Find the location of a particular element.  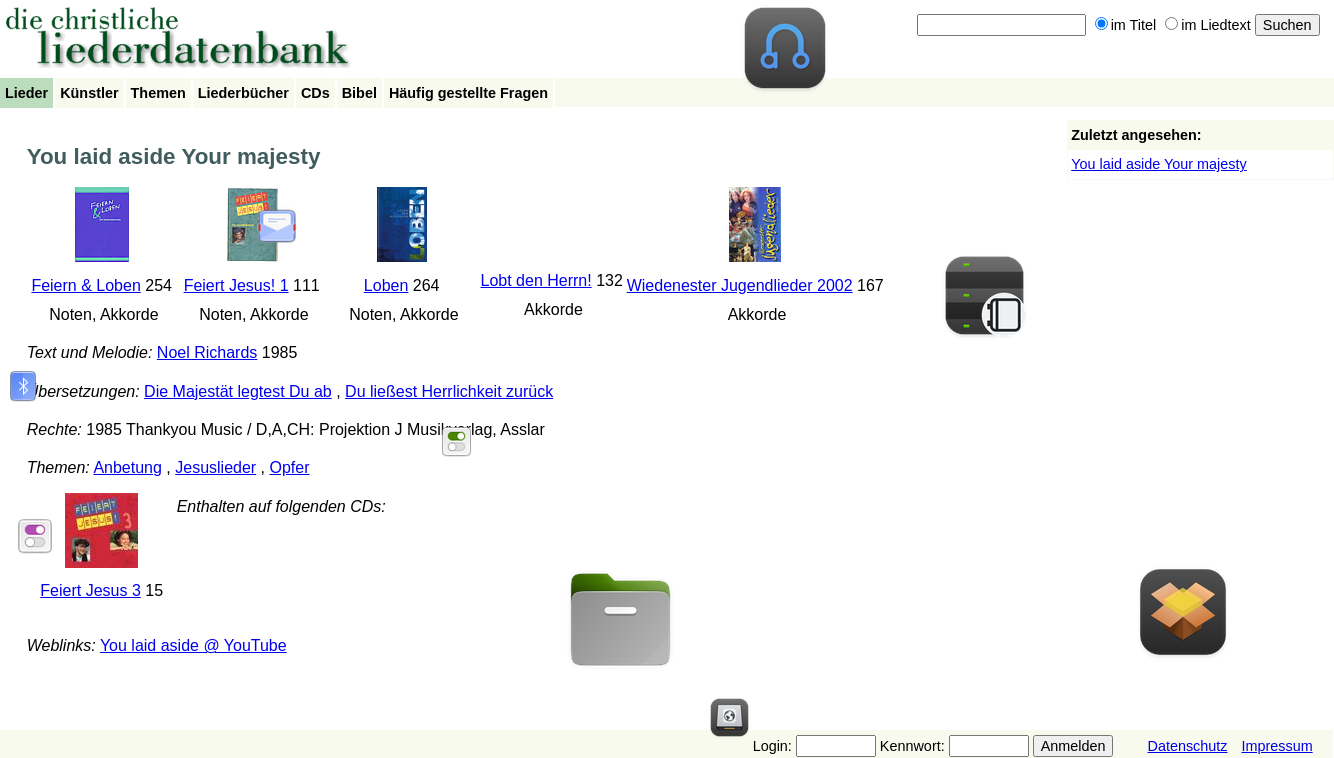

configure ldap server connection settings is located at coordinates (984, 295).